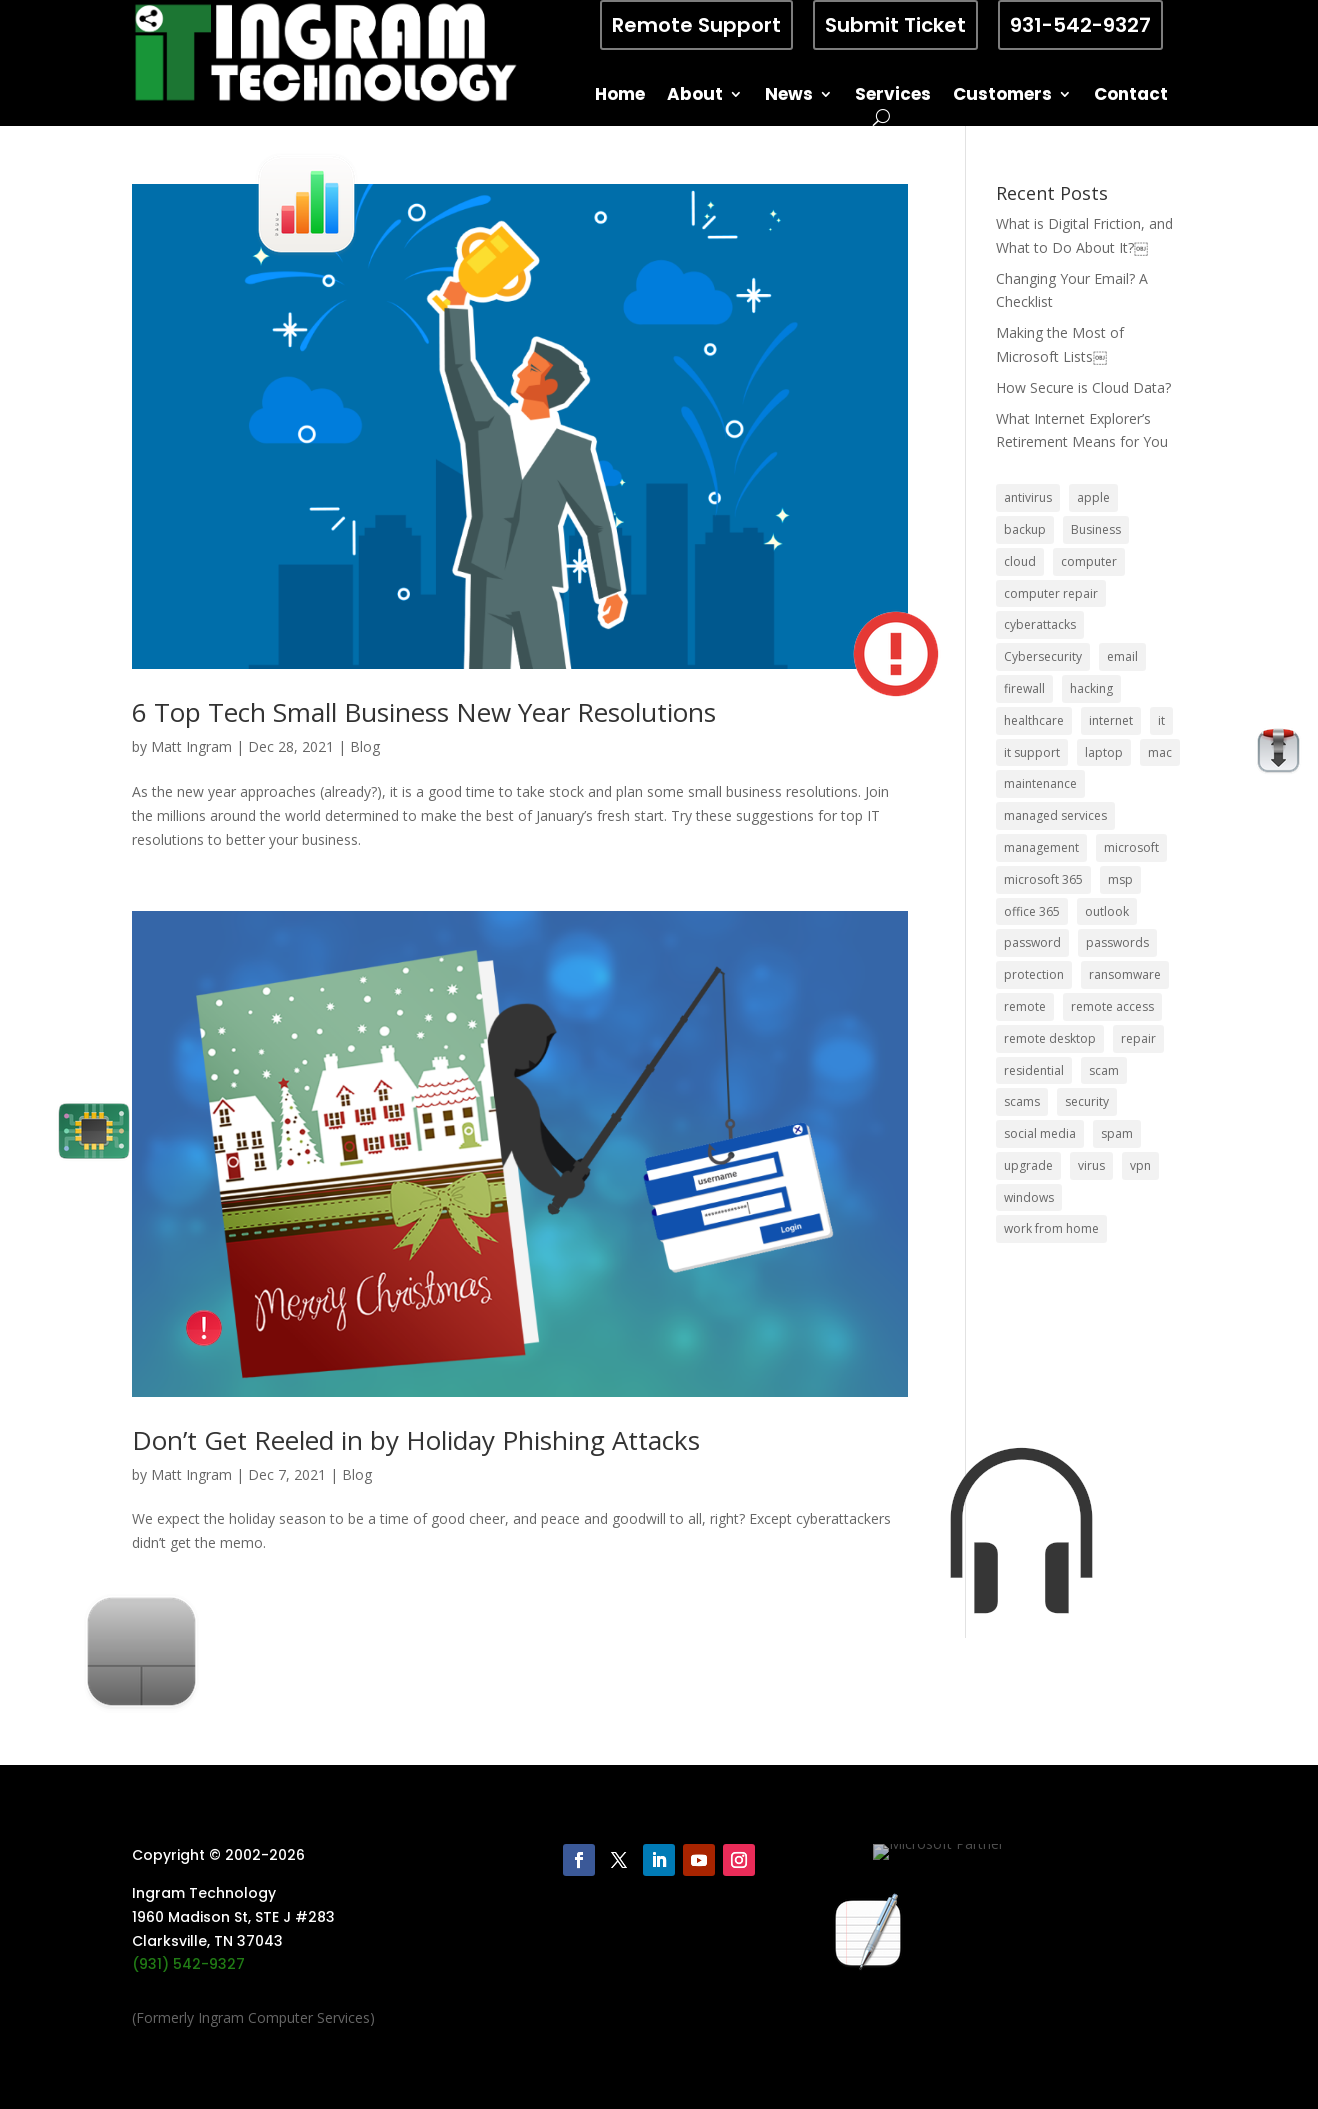  What do you see at coordinates (306, 204) in the screenshot?
I see `open calligra sheets spreadsheet application` at bounding box center [306, 204].